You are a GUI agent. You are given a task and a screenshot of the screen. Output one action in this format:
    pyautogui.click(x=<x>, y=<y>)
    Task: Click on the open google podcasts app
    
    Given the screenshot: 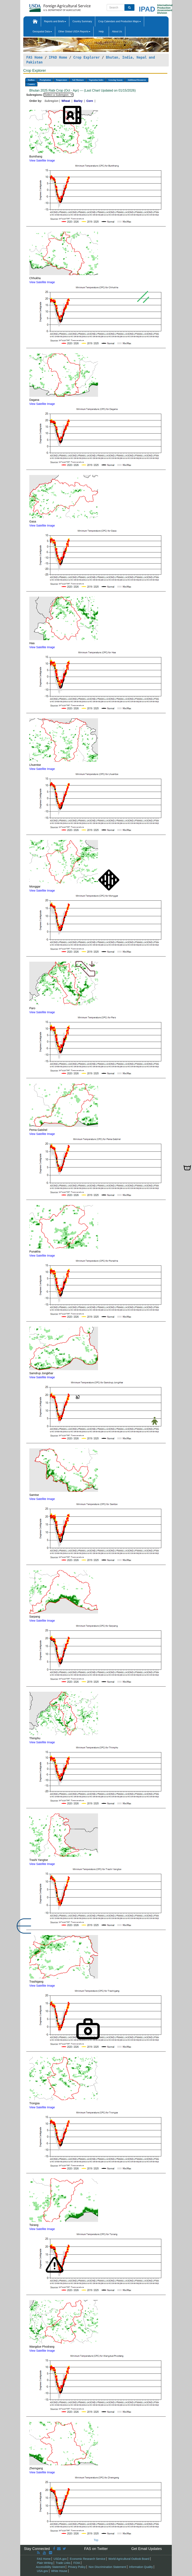 What is the action you would take?
    pyautogui.click(x=109, y=880)
    